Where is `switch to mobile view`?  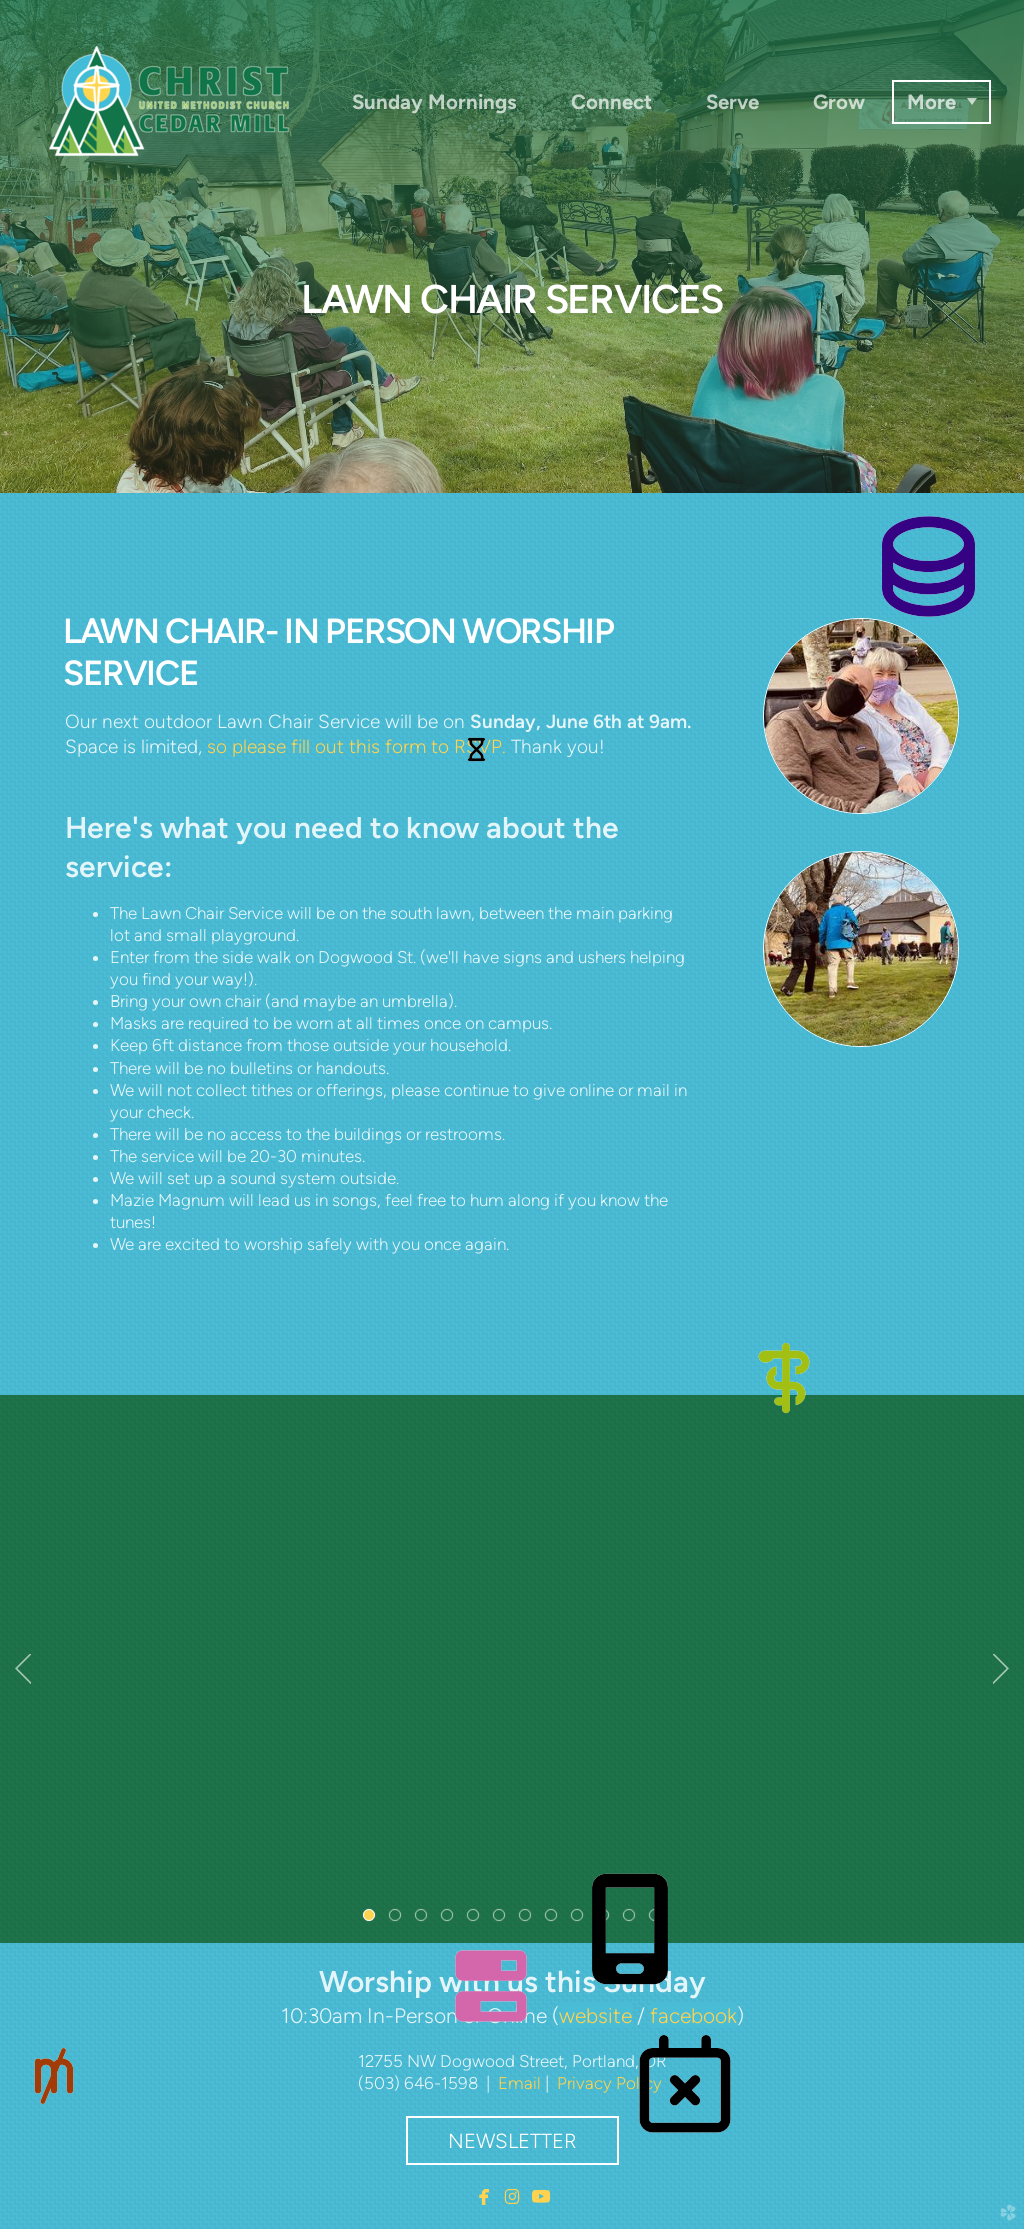 switch to mobile view is located at coordinates (630, 1929).